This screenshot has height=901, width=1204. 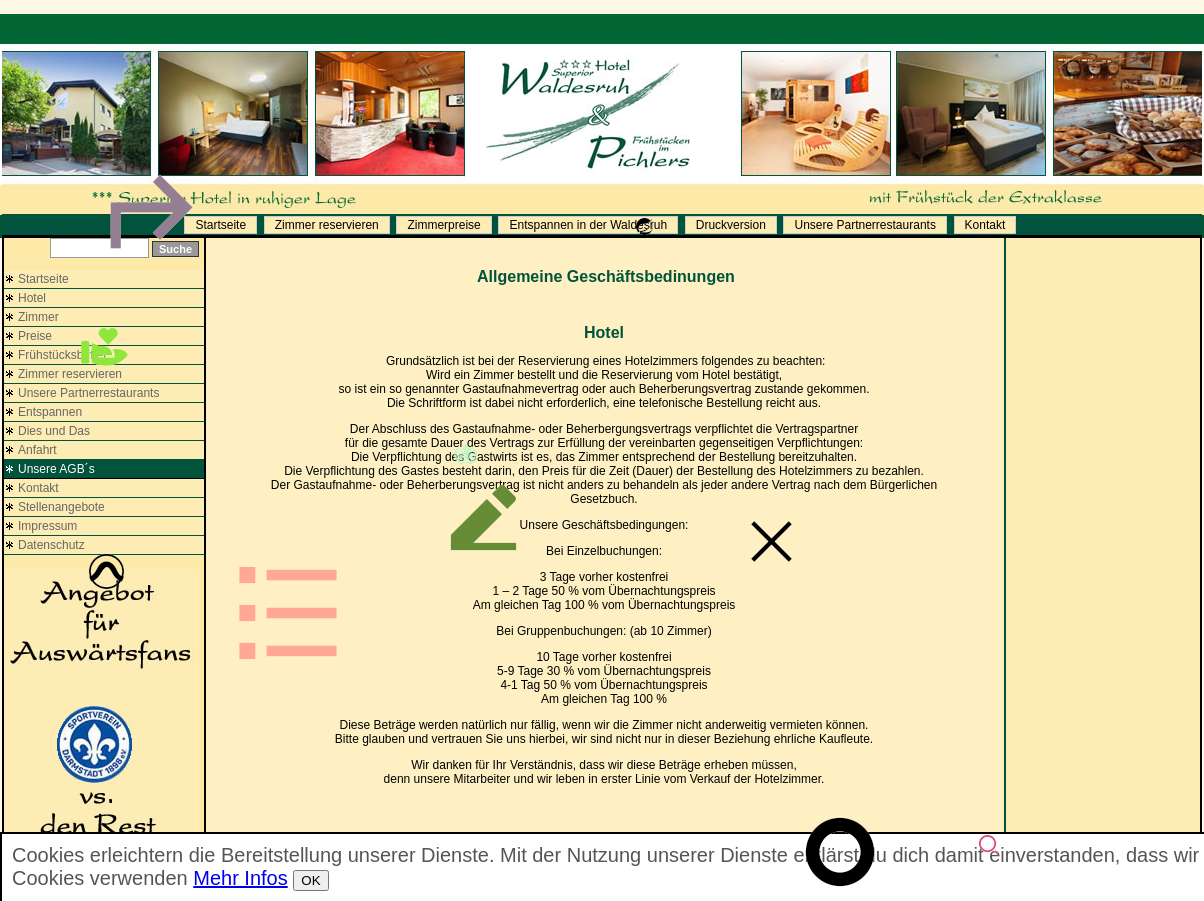 What do you see at coordinates (771, 541) in the screenshot?
I see `close or dismiss the current window` at bounding box center [771, 541].